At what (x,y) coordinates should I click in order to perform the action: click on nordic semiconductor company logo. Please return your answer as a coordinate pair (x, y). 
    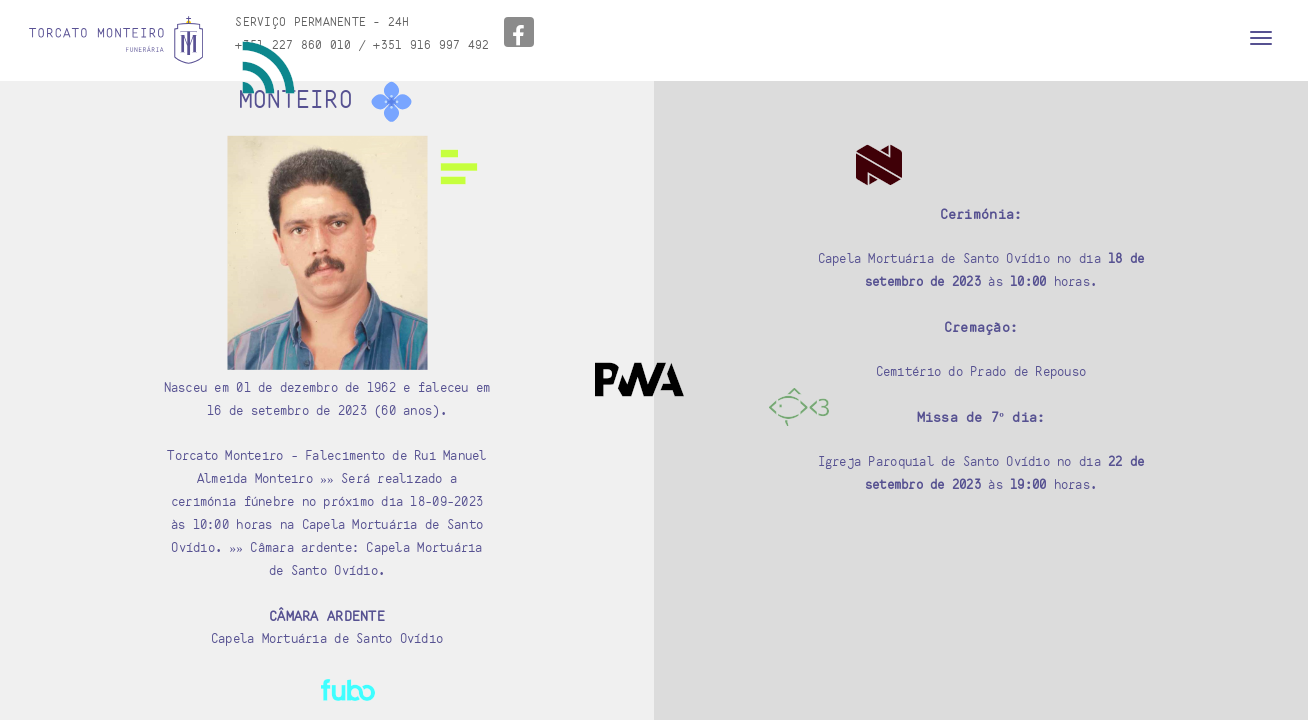
    Looking at the image, I should click on (879, 165).